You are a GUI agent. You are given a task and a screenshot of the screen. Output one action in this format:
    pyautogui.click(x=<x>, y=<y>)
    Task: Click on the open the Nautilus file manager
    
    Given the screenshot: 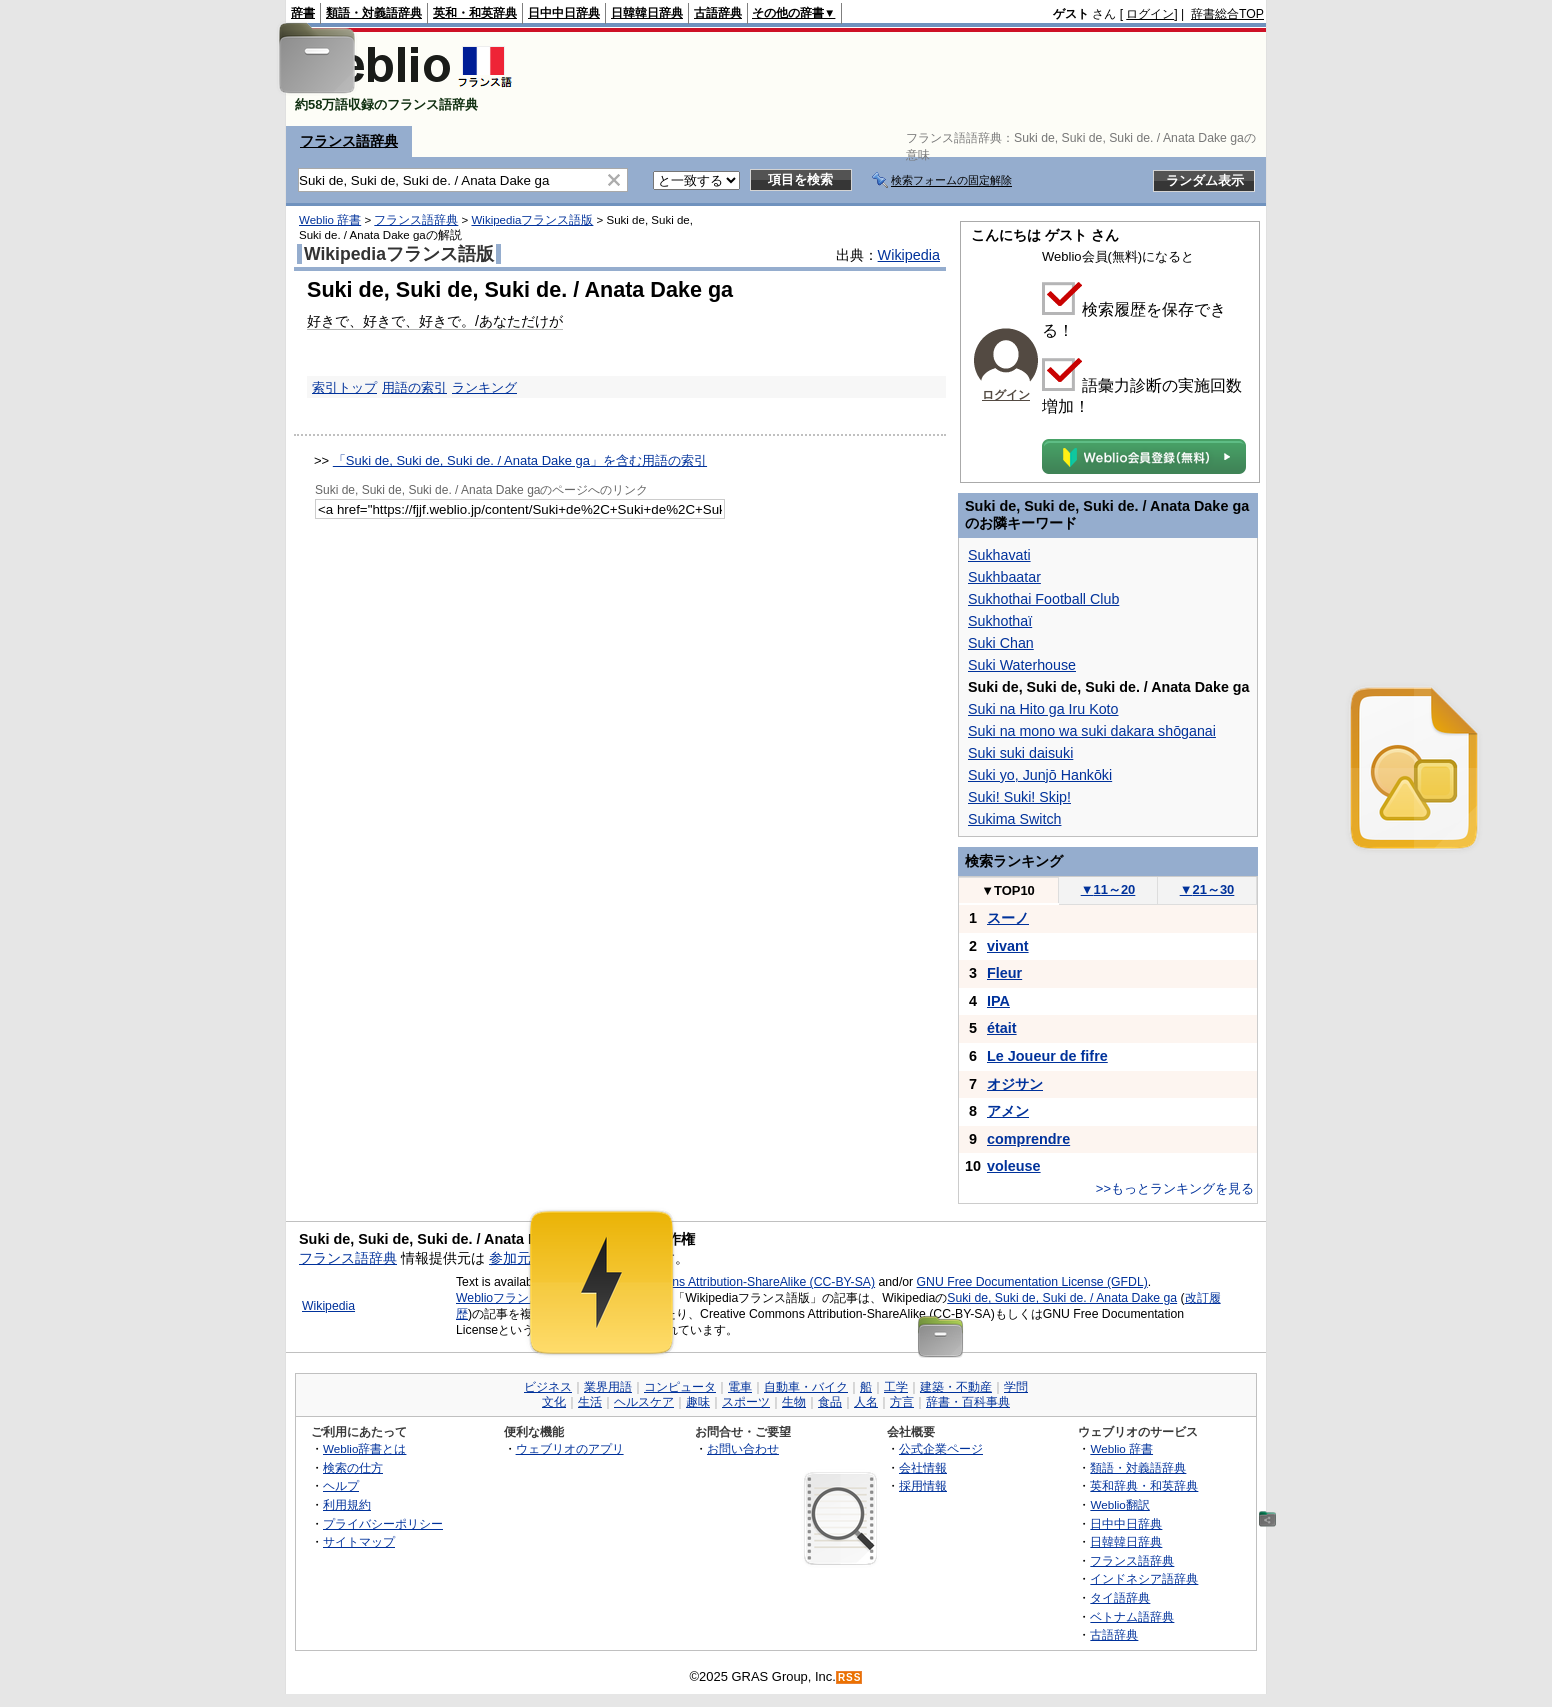 What is the action you would take?
    pyautogui.click(x=317, y=58)
    